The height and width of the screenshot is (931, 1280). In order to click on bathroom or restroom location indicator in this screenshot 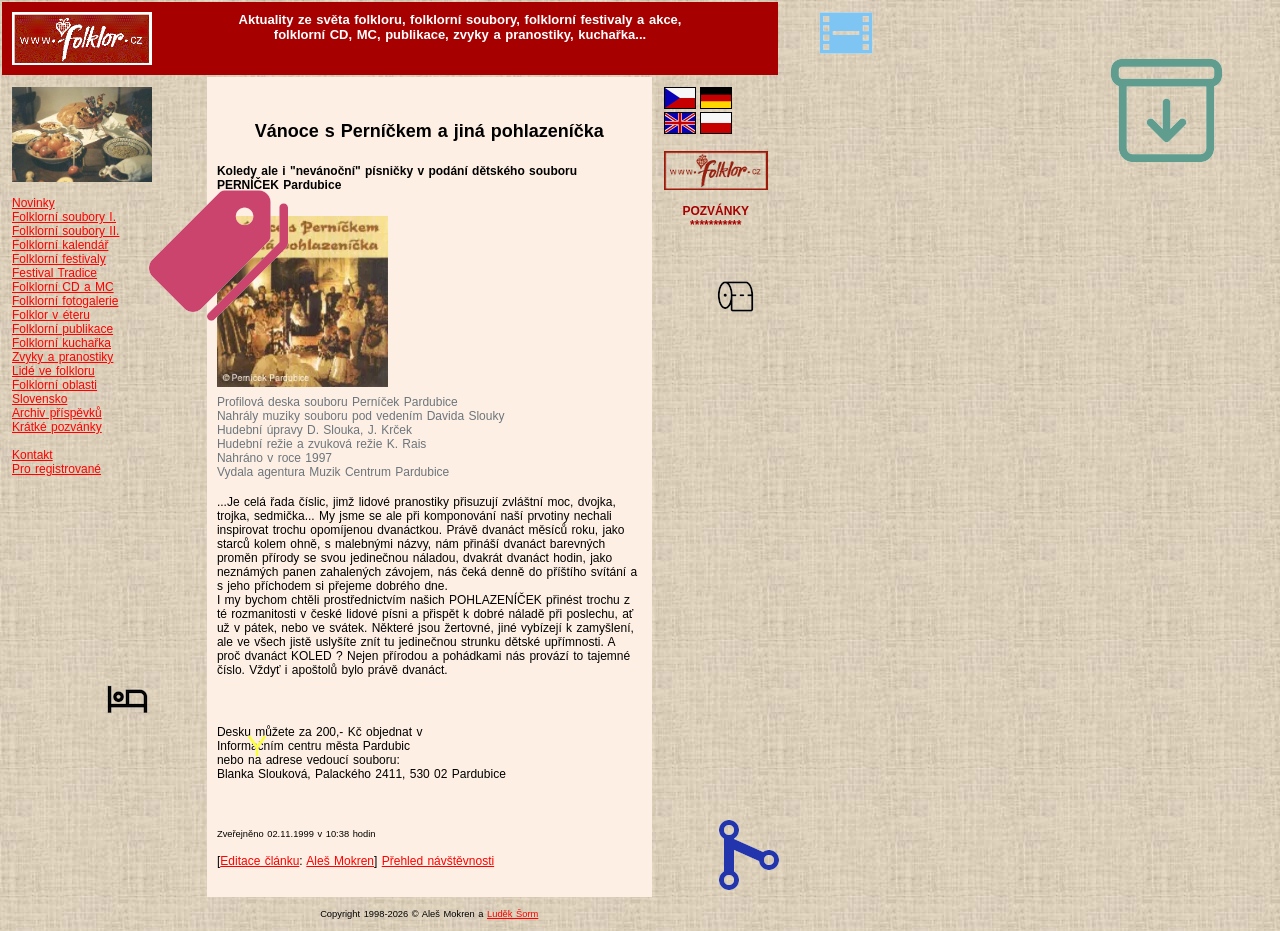, I will do `click(735, 296)`.